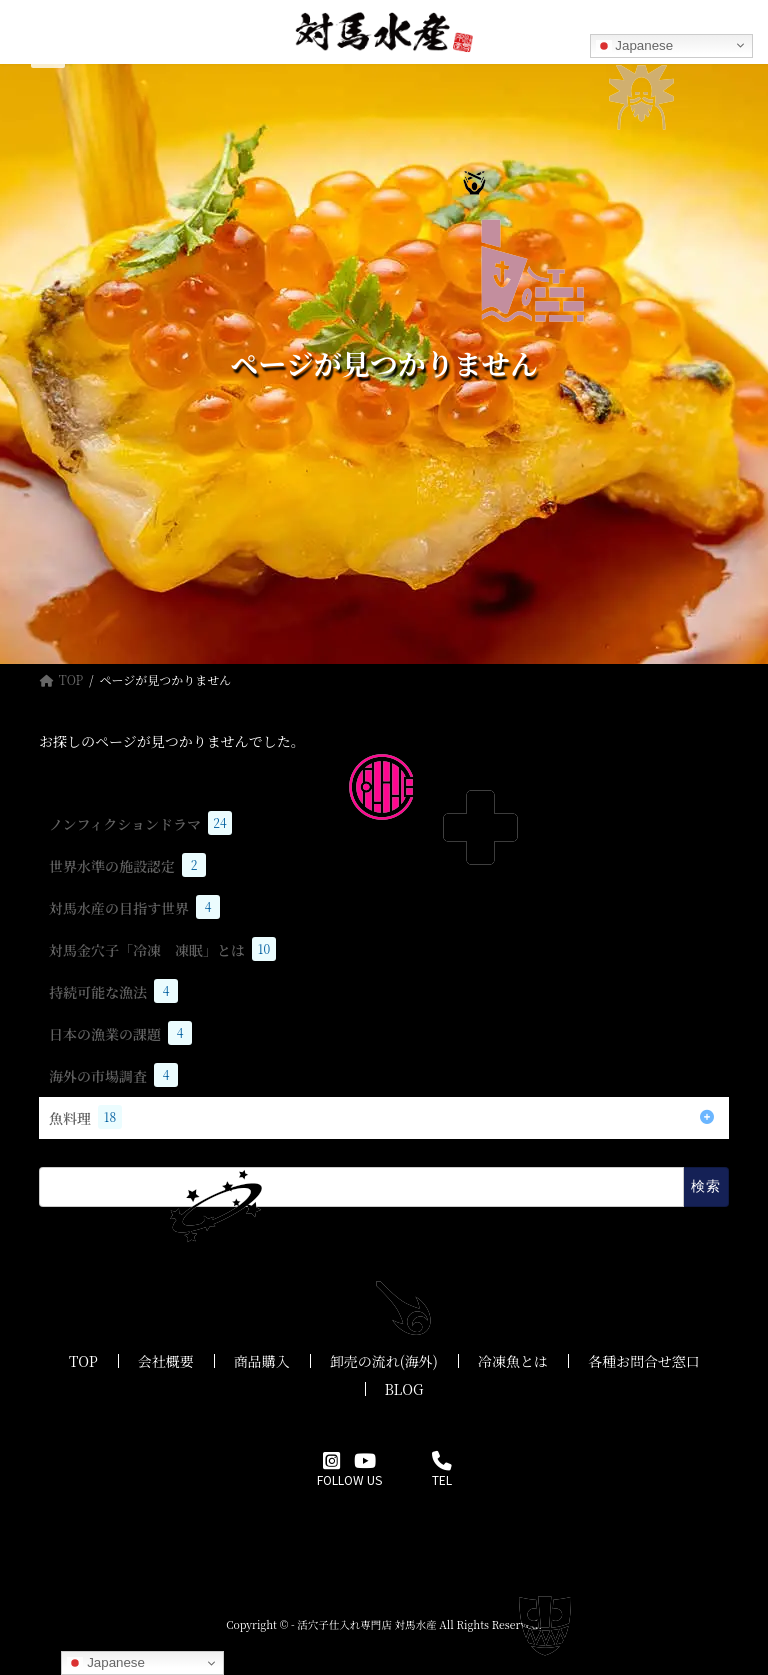  Describe the element at coordinates (480, 827) in the screenshot. I see `indicates player health status is normal` at that location.